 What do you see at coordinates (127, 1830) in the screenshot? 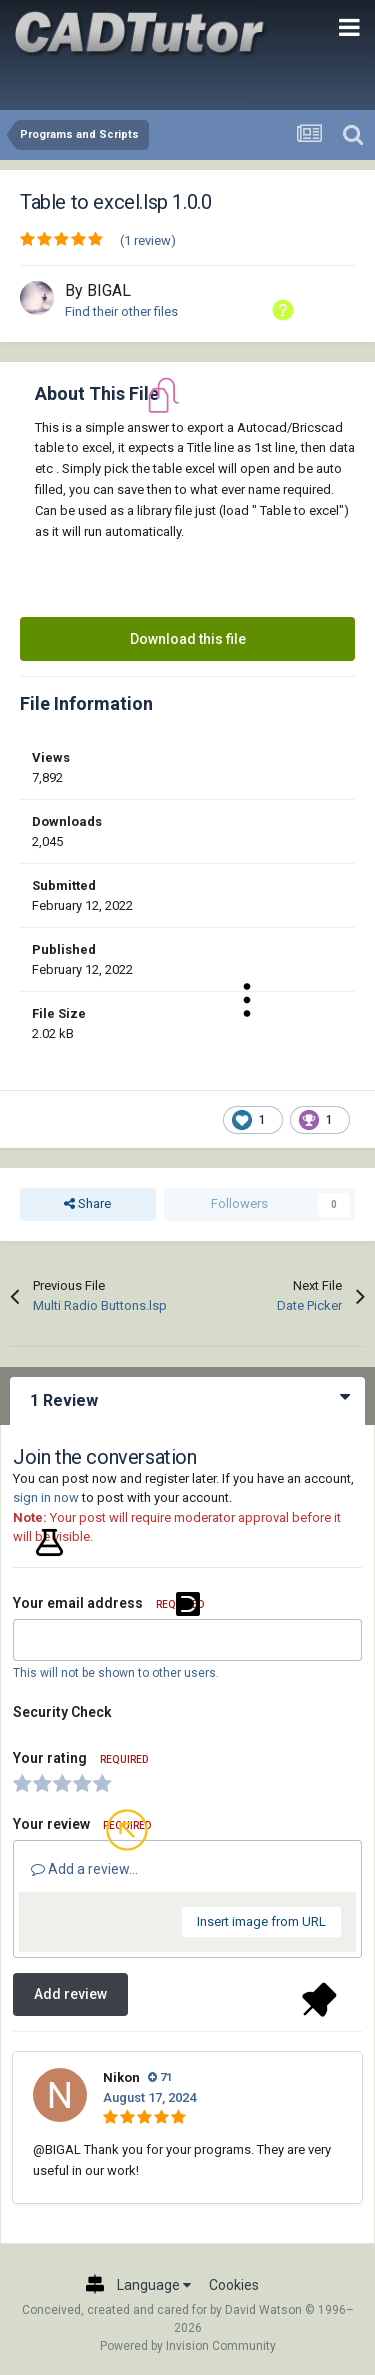
I see `navigate back to previous screen` at bounding box center [127, 1830].